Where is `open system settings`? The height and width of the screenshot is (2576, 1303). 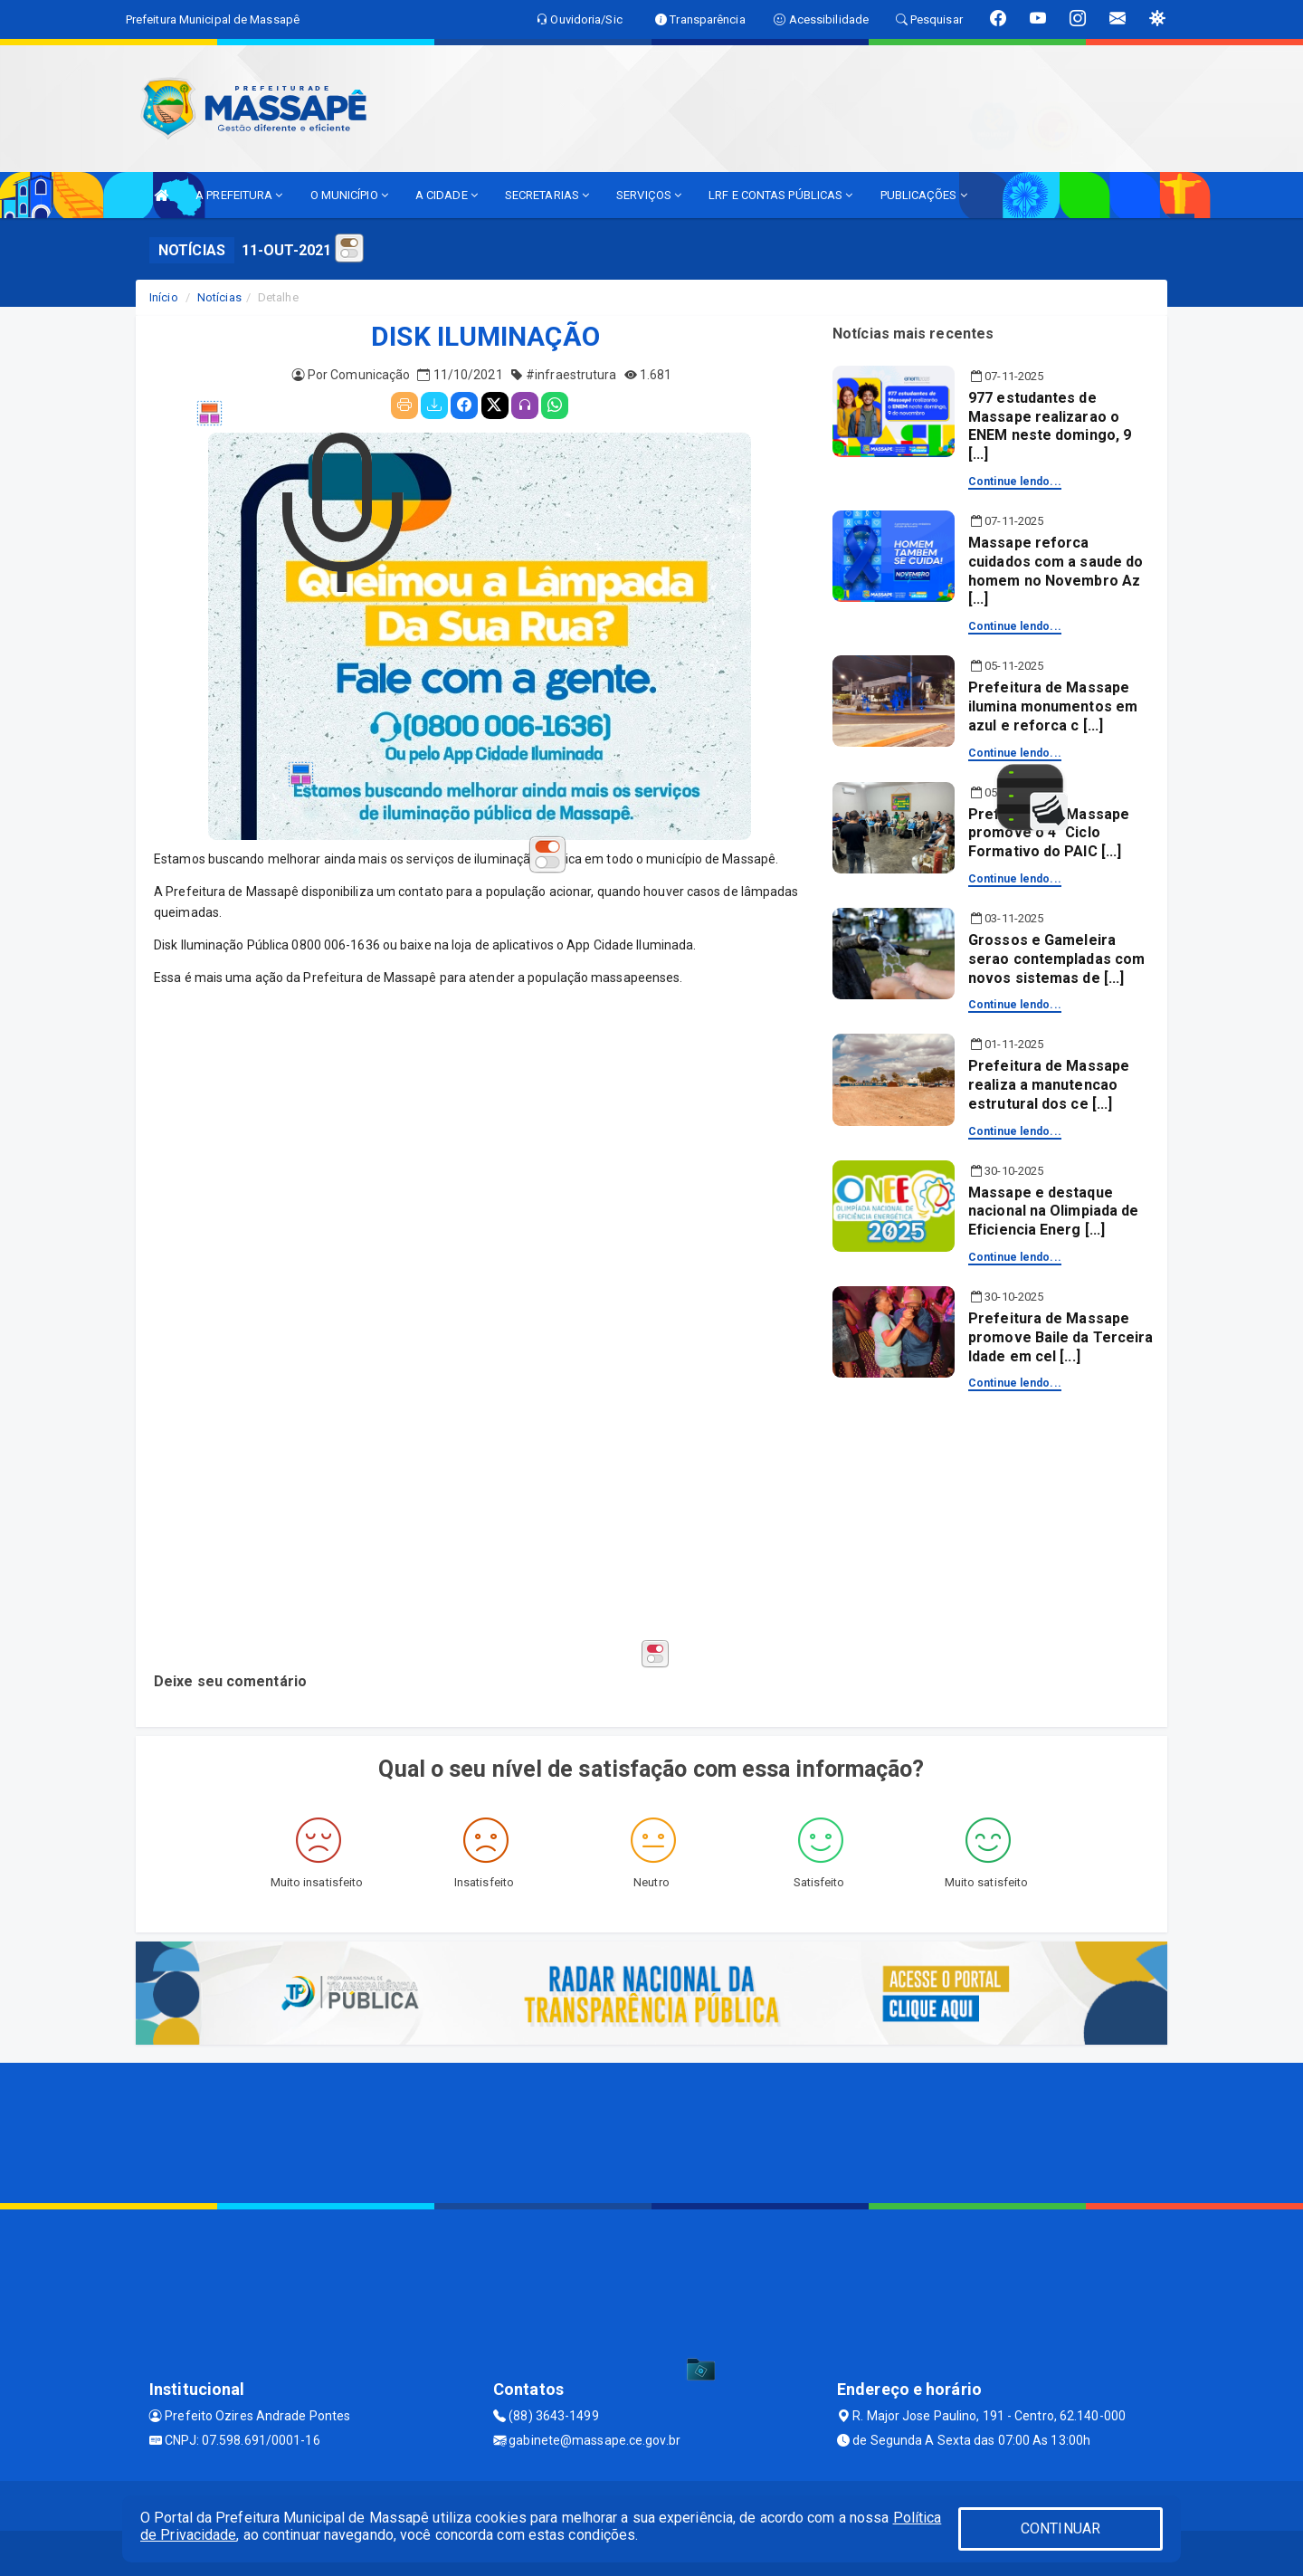
open system settings is located at coordinates (547, 854).